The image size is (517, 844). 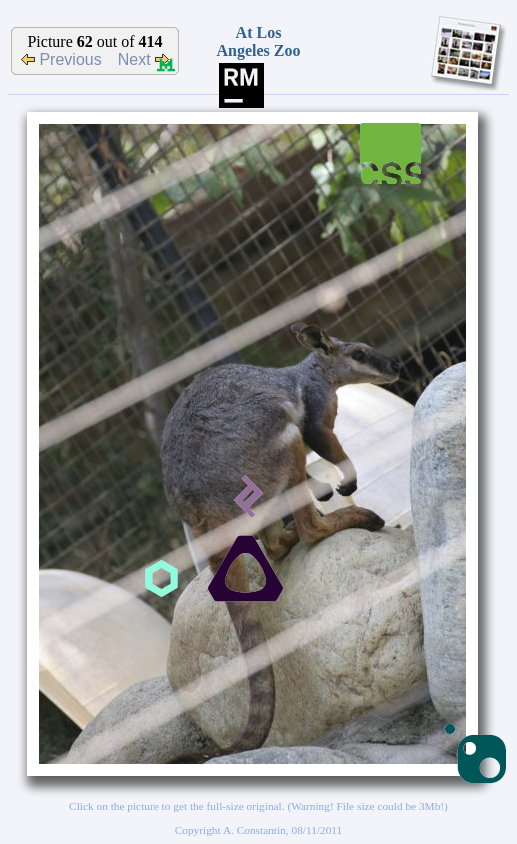 I want to click on visit CSS Wizardry website or resources, so click(x=390, y=153).